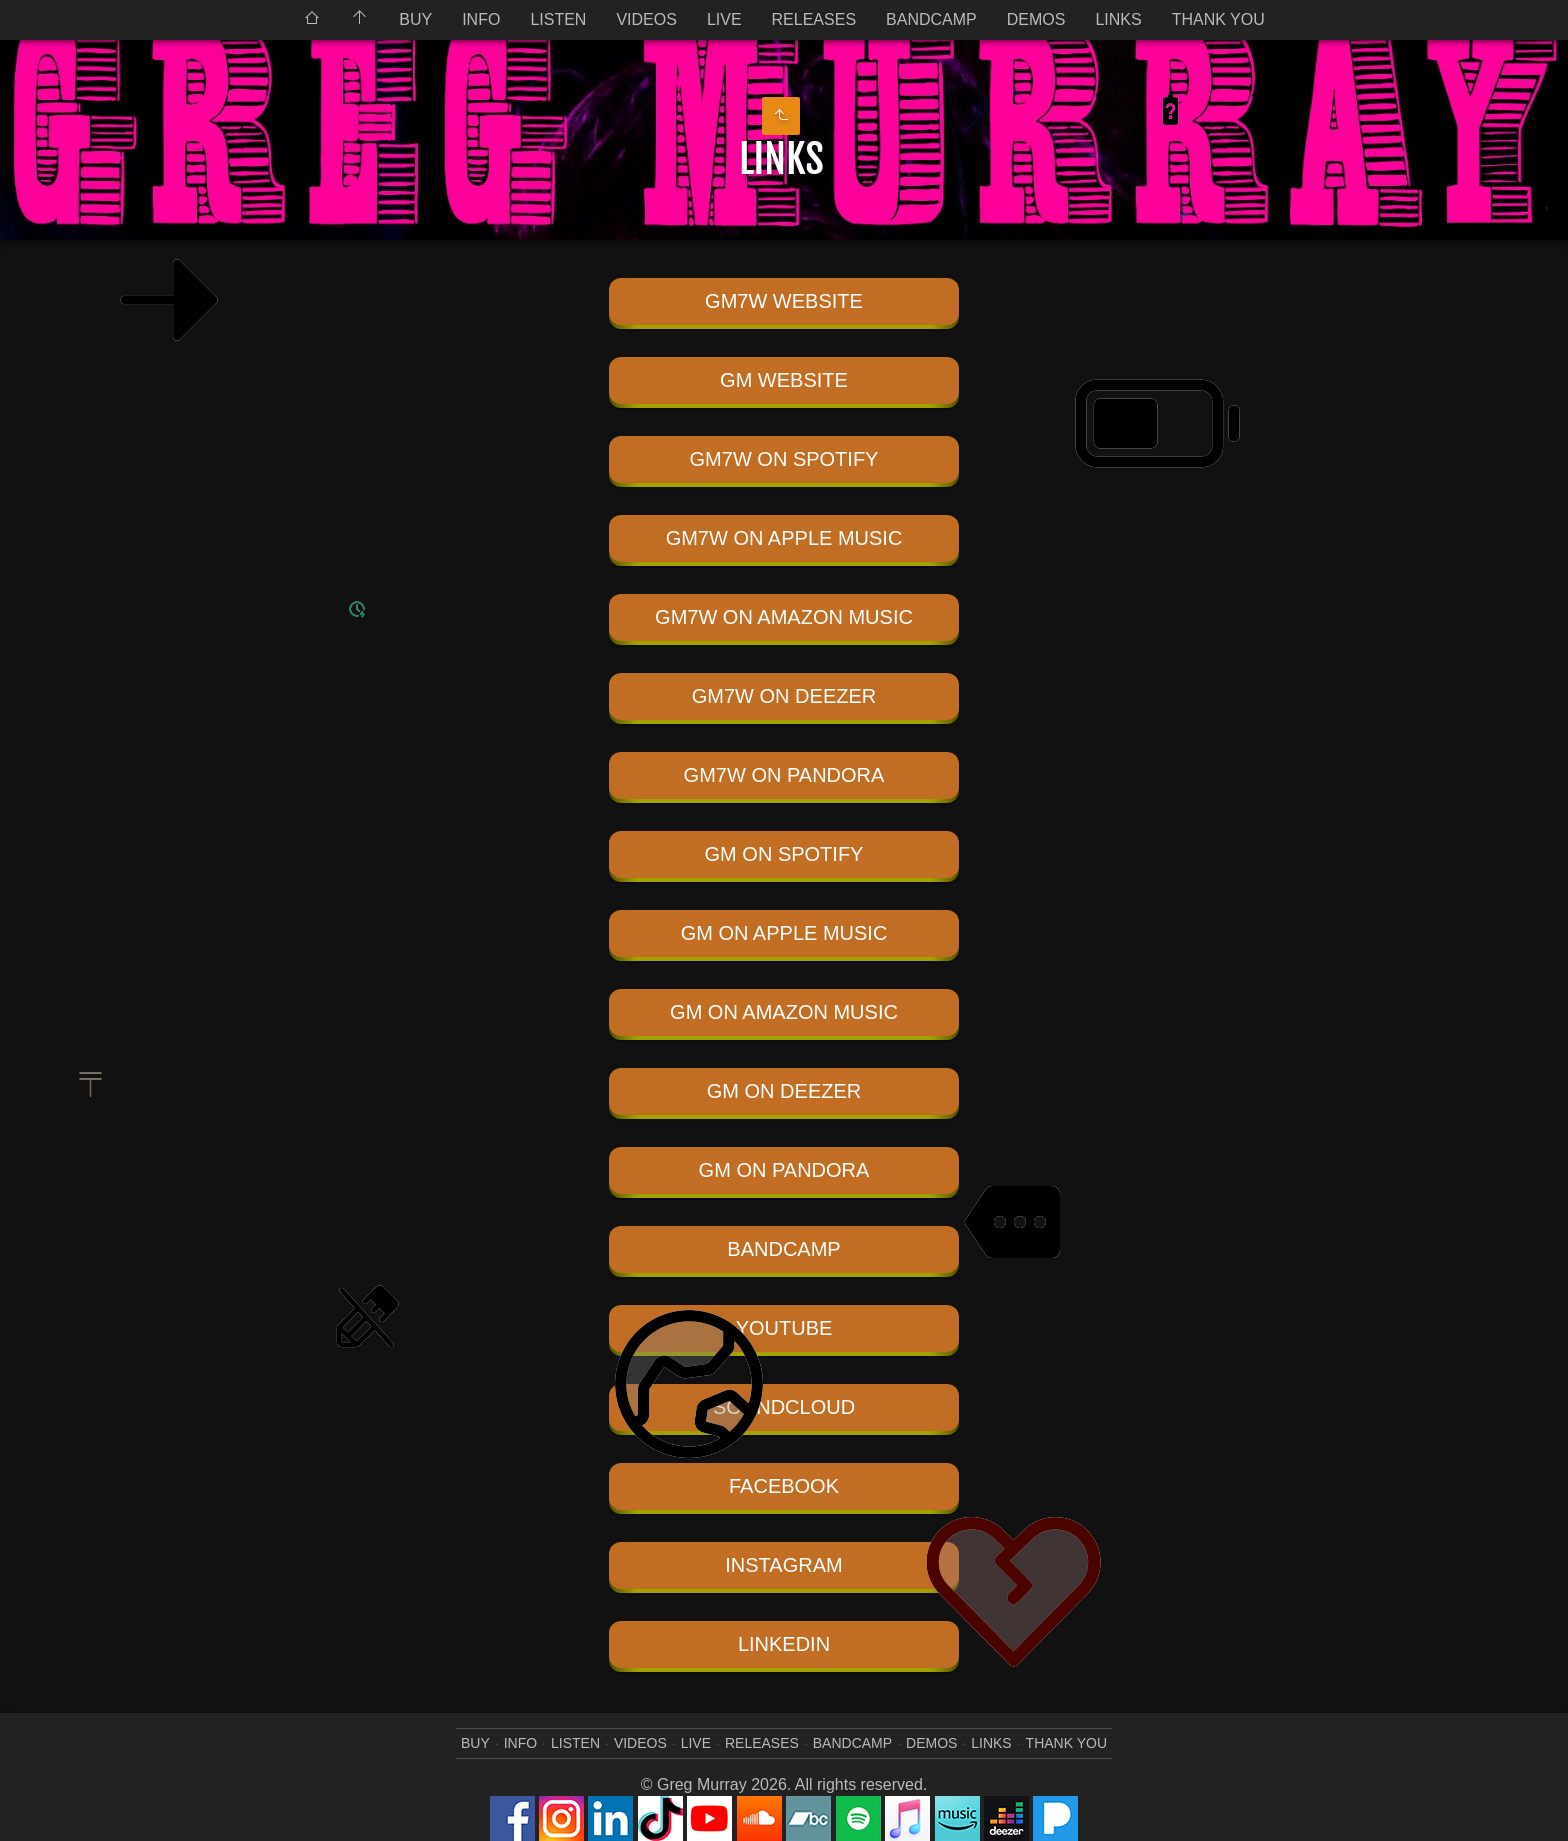  What do you see at coordinates (1157, 423) in the screenshot?
I see `indicates battery at 50% charge level` at bounding box center [1157, 423].